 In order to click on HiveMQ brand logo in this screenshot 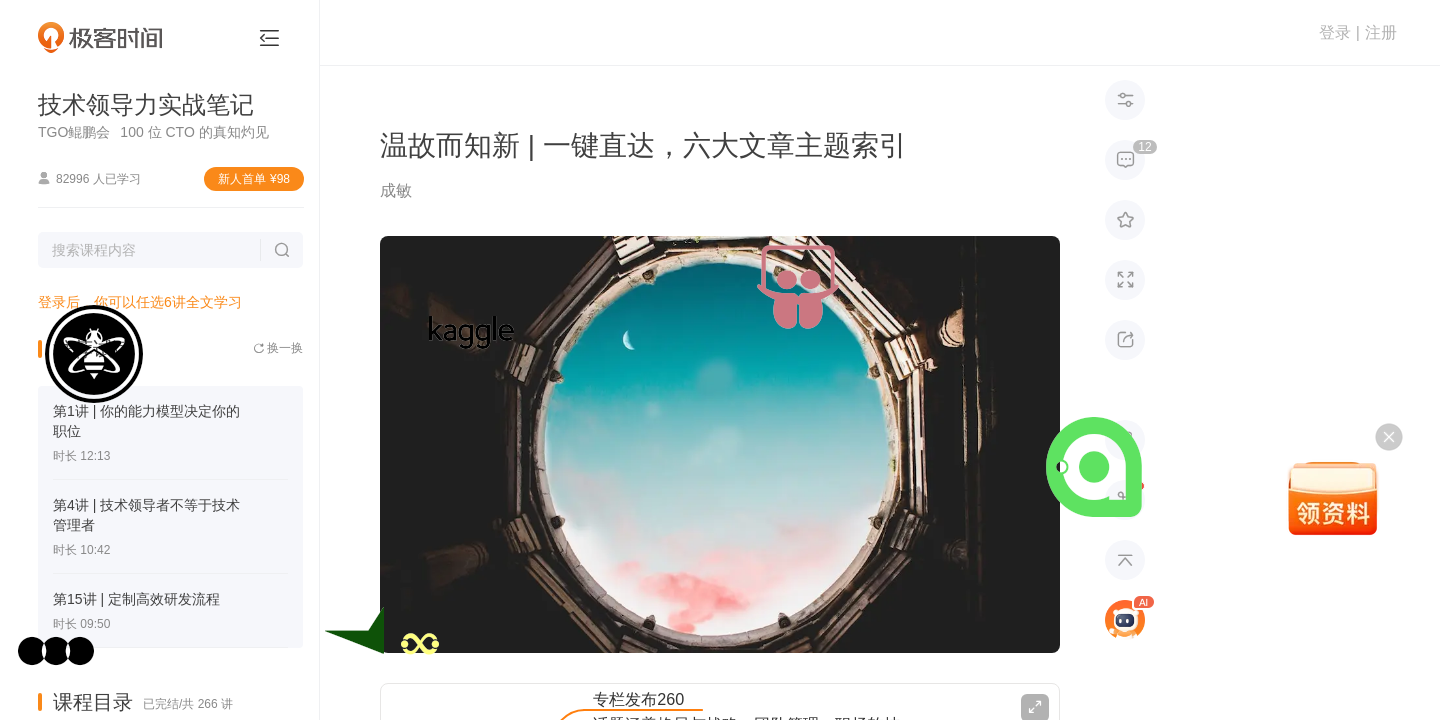, I will do `click(94, 354)`.